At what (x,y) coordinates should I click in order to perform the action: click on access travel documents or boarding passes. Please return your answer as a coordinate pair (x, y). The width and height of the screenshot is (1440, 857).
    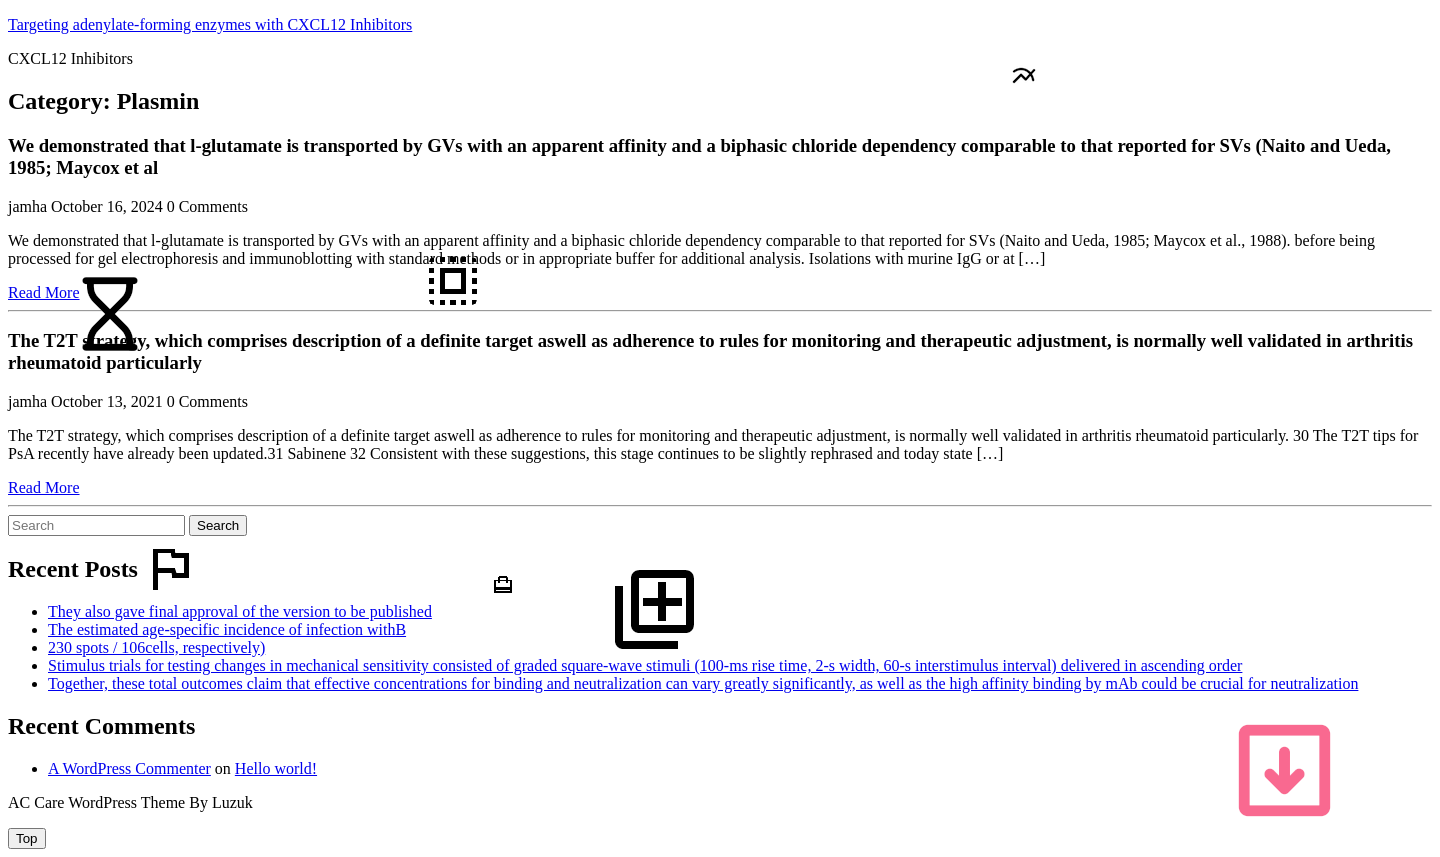
    Looking at the image, I should click on (503, 585).